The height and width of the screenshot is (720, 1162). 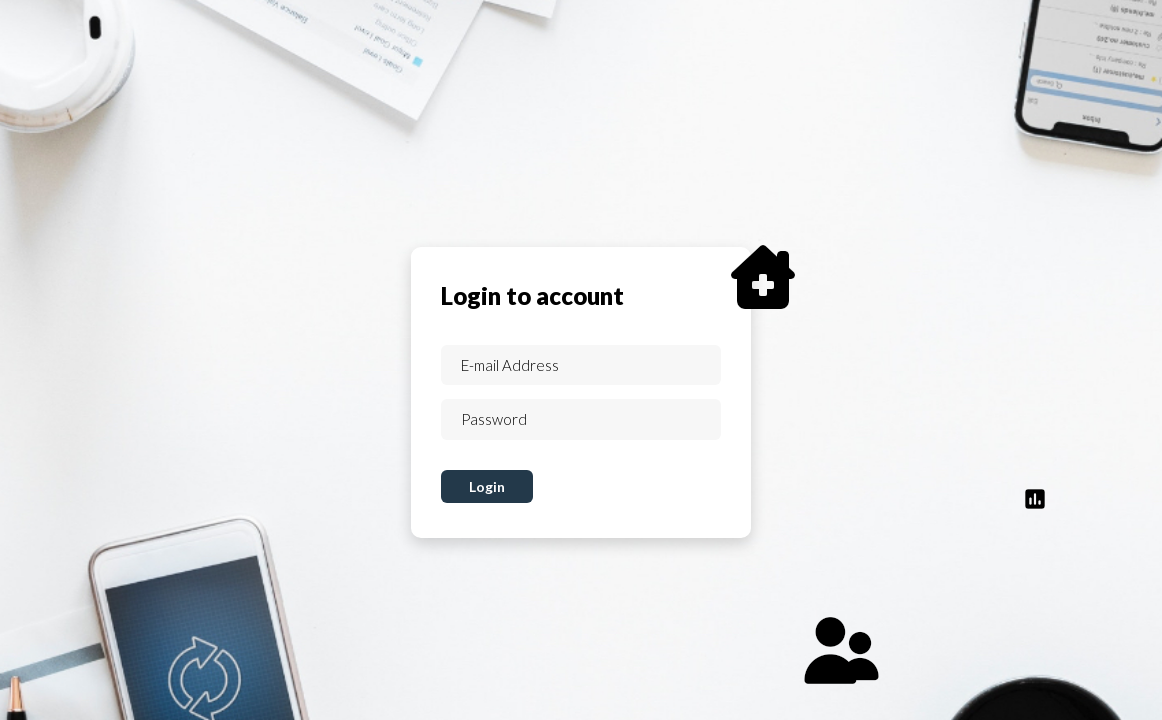 What do you see at coordinates (1035, 499) in the screenshot?
I see `view poll results or voting data` at bounding box center [1035, 499].